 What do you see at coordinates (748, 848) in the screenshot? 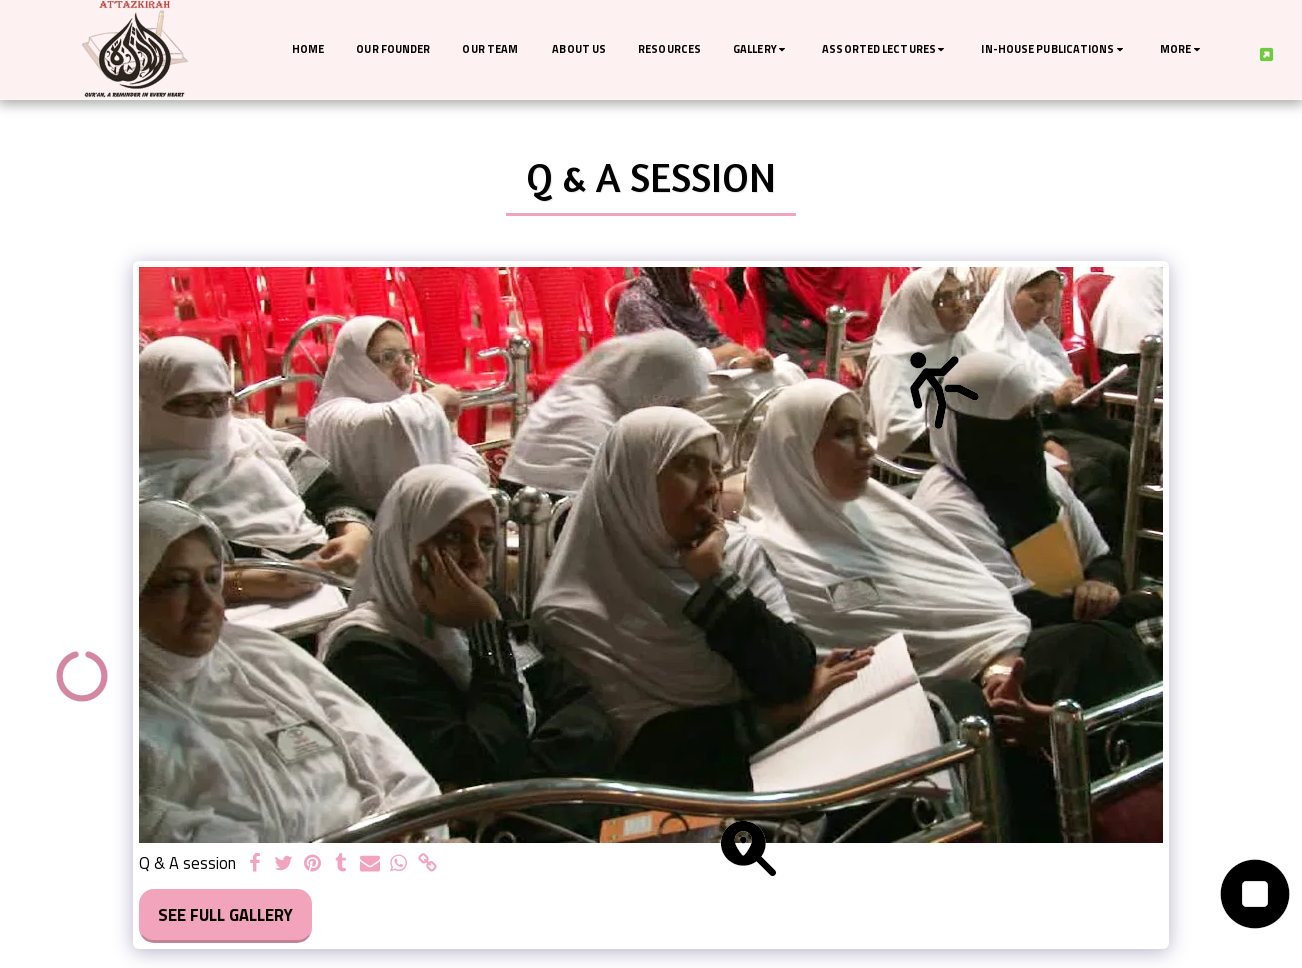
I see `search for a location on the map` at bounding box center [748, 848].